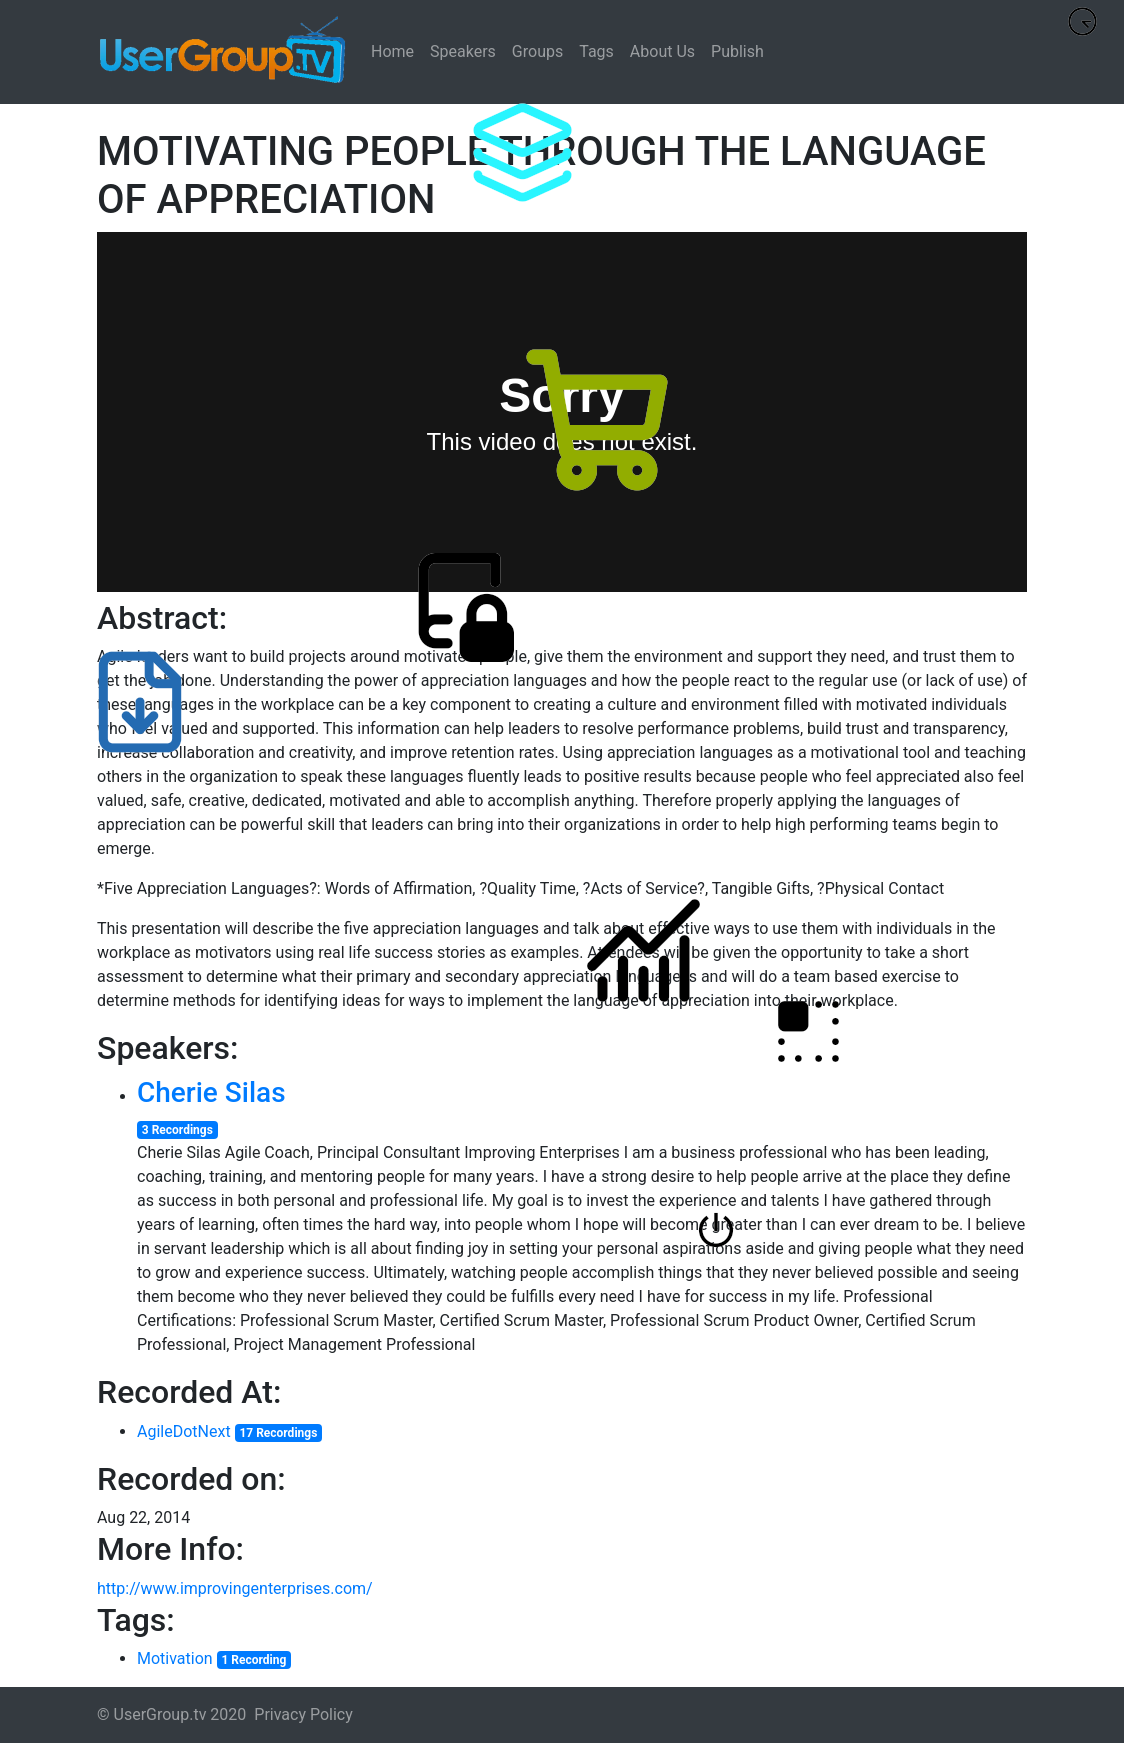  I want to click on indicates afternoon time or PM hours, so click(1082, 21).